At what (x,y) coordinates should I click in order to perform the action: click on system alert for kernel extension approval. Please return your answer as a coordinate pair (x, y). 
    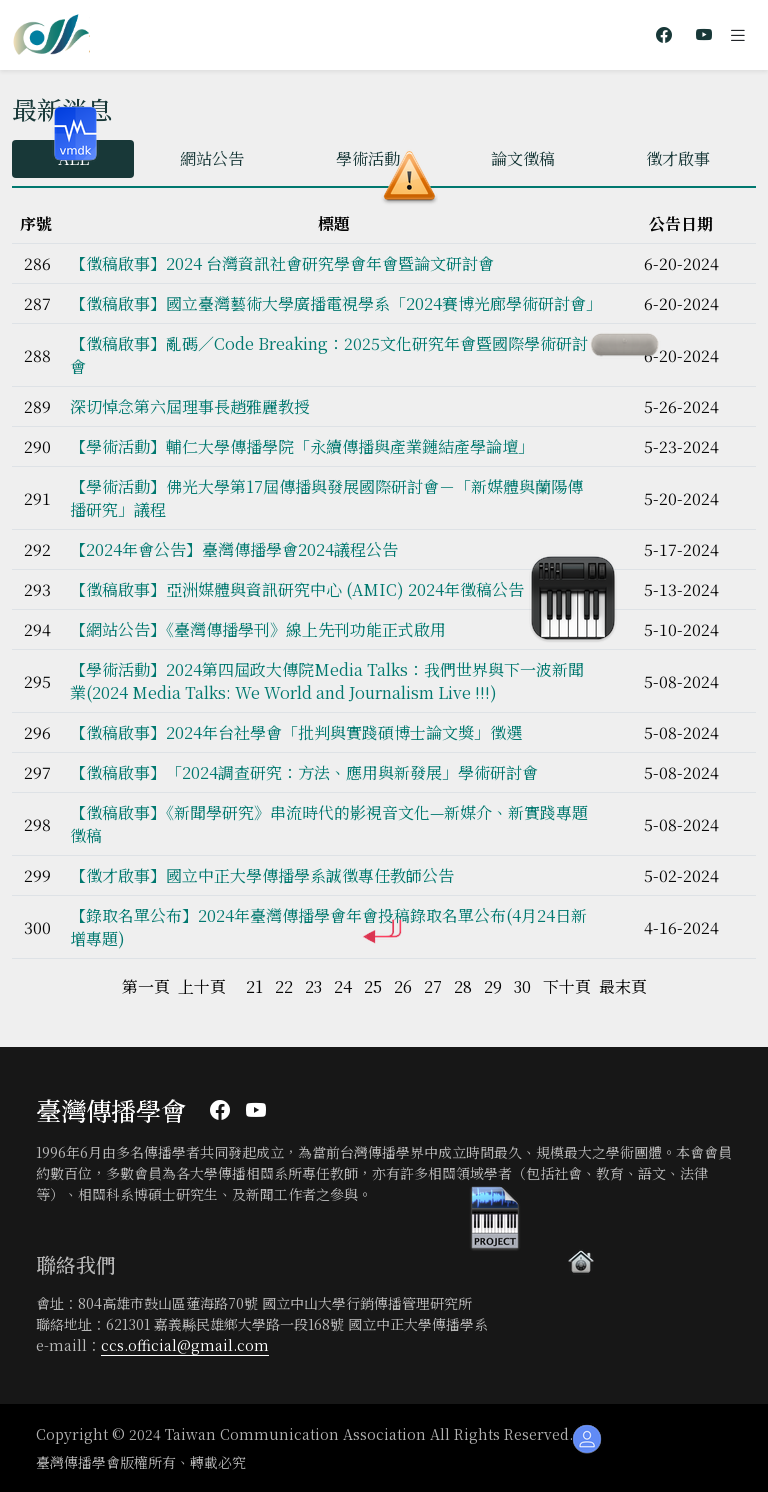
    Looking at the image, I should click on (581, 1262).